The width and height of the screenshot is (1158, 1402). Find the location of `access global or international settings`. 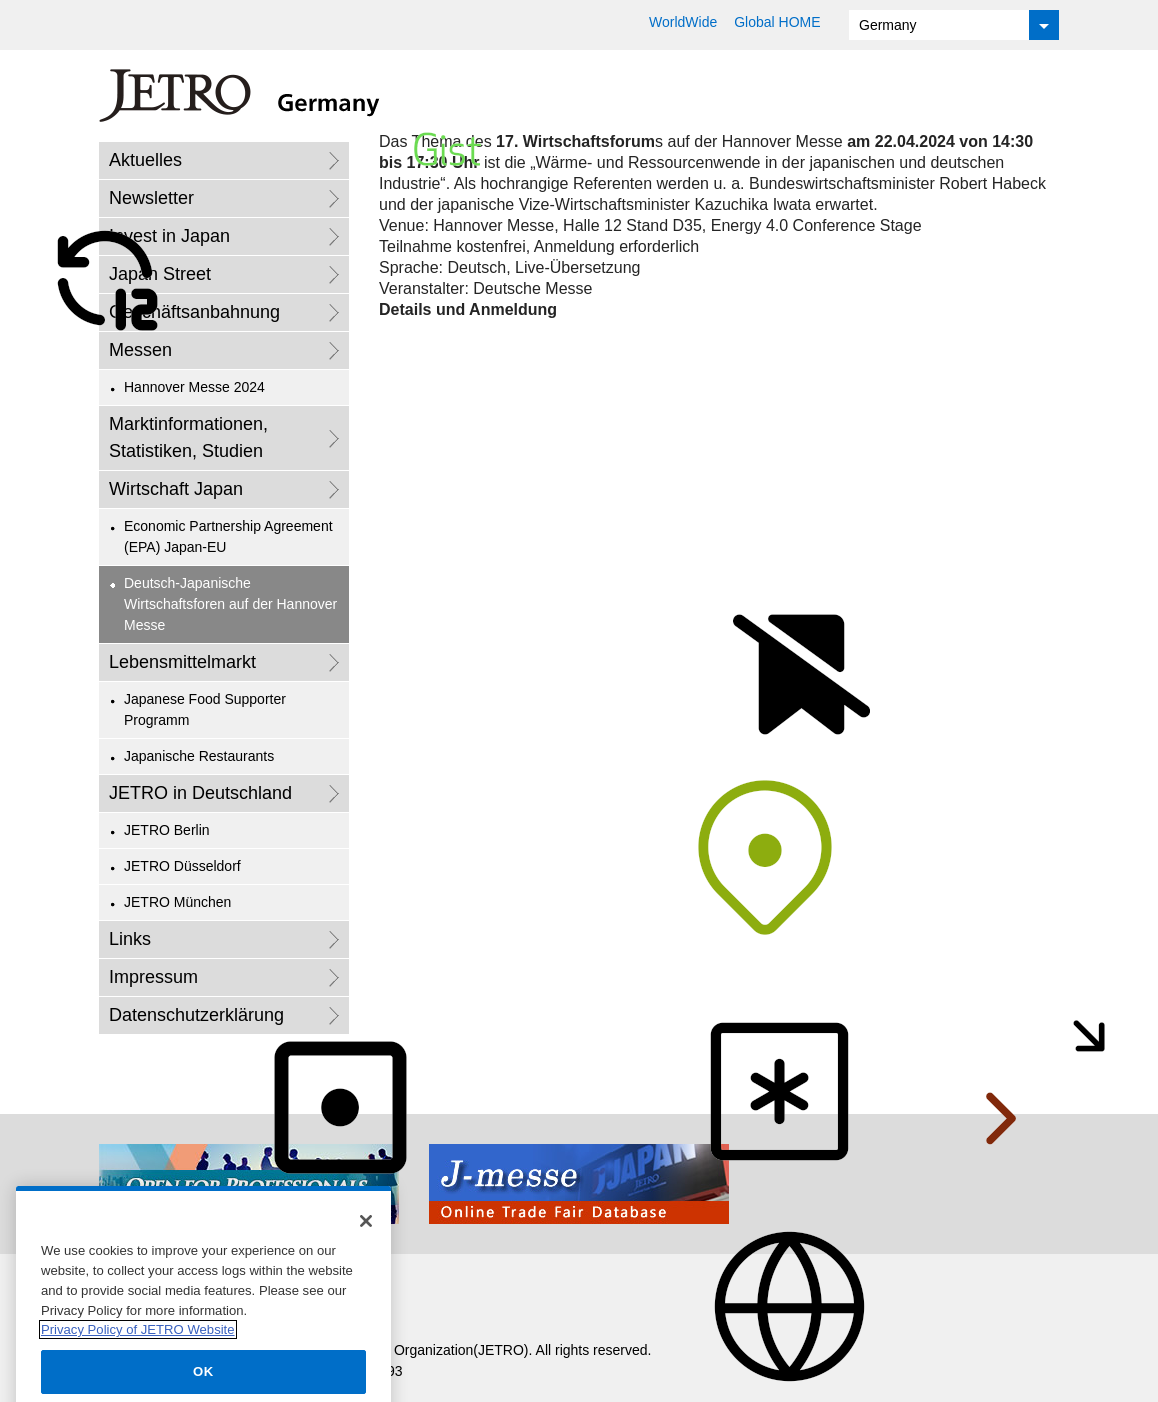

access global or international settings is located at coordinates (789, 1306).